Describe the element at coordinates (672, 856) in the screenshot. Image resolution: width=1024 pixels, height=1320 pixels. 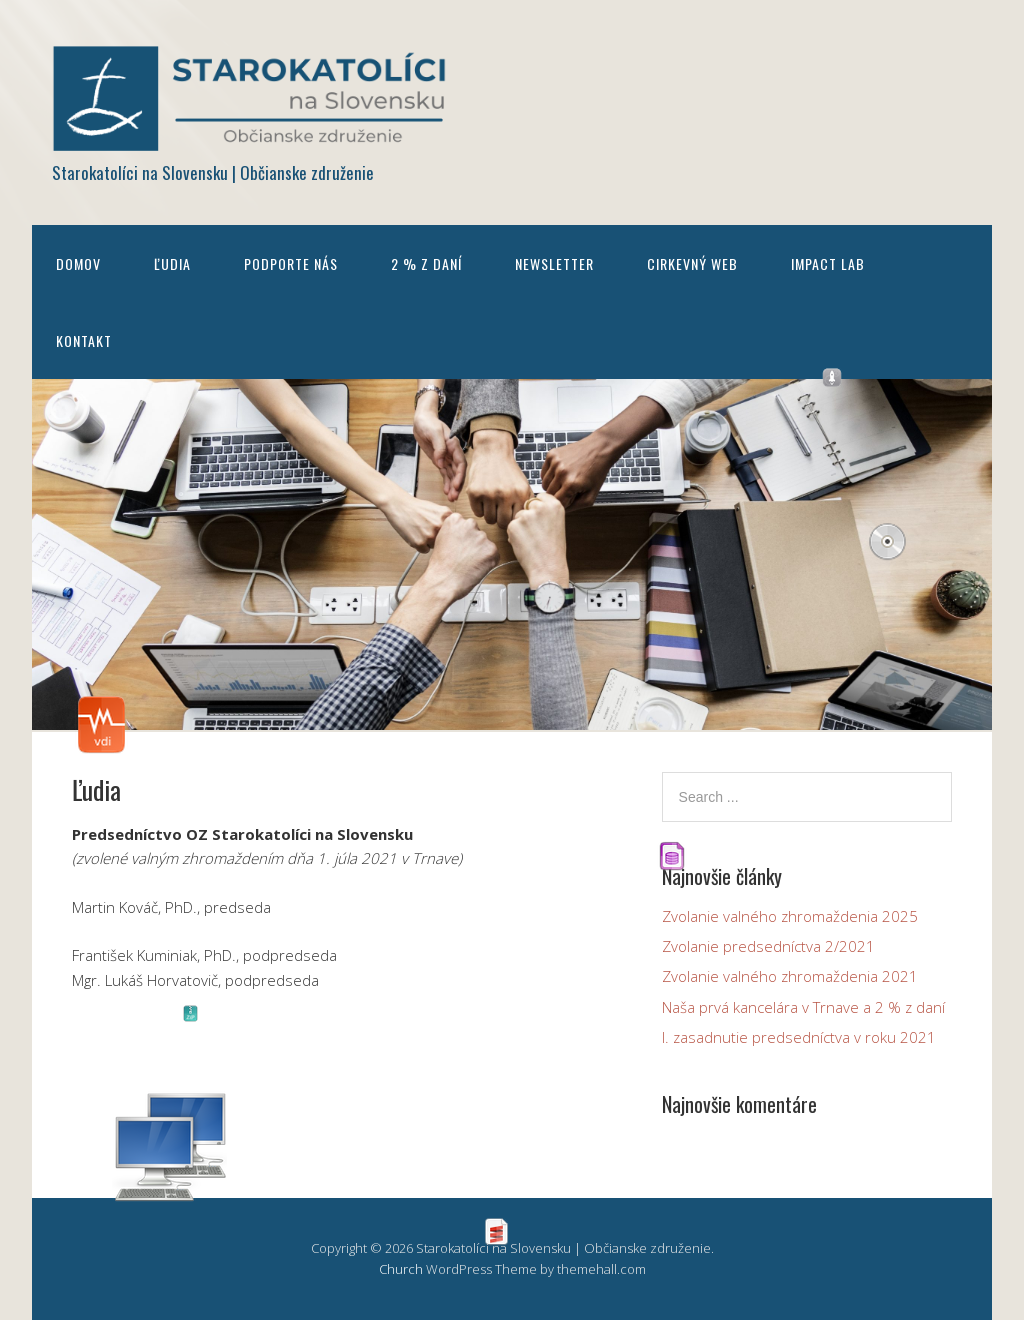
I see `open an opendocument database file` at that location.